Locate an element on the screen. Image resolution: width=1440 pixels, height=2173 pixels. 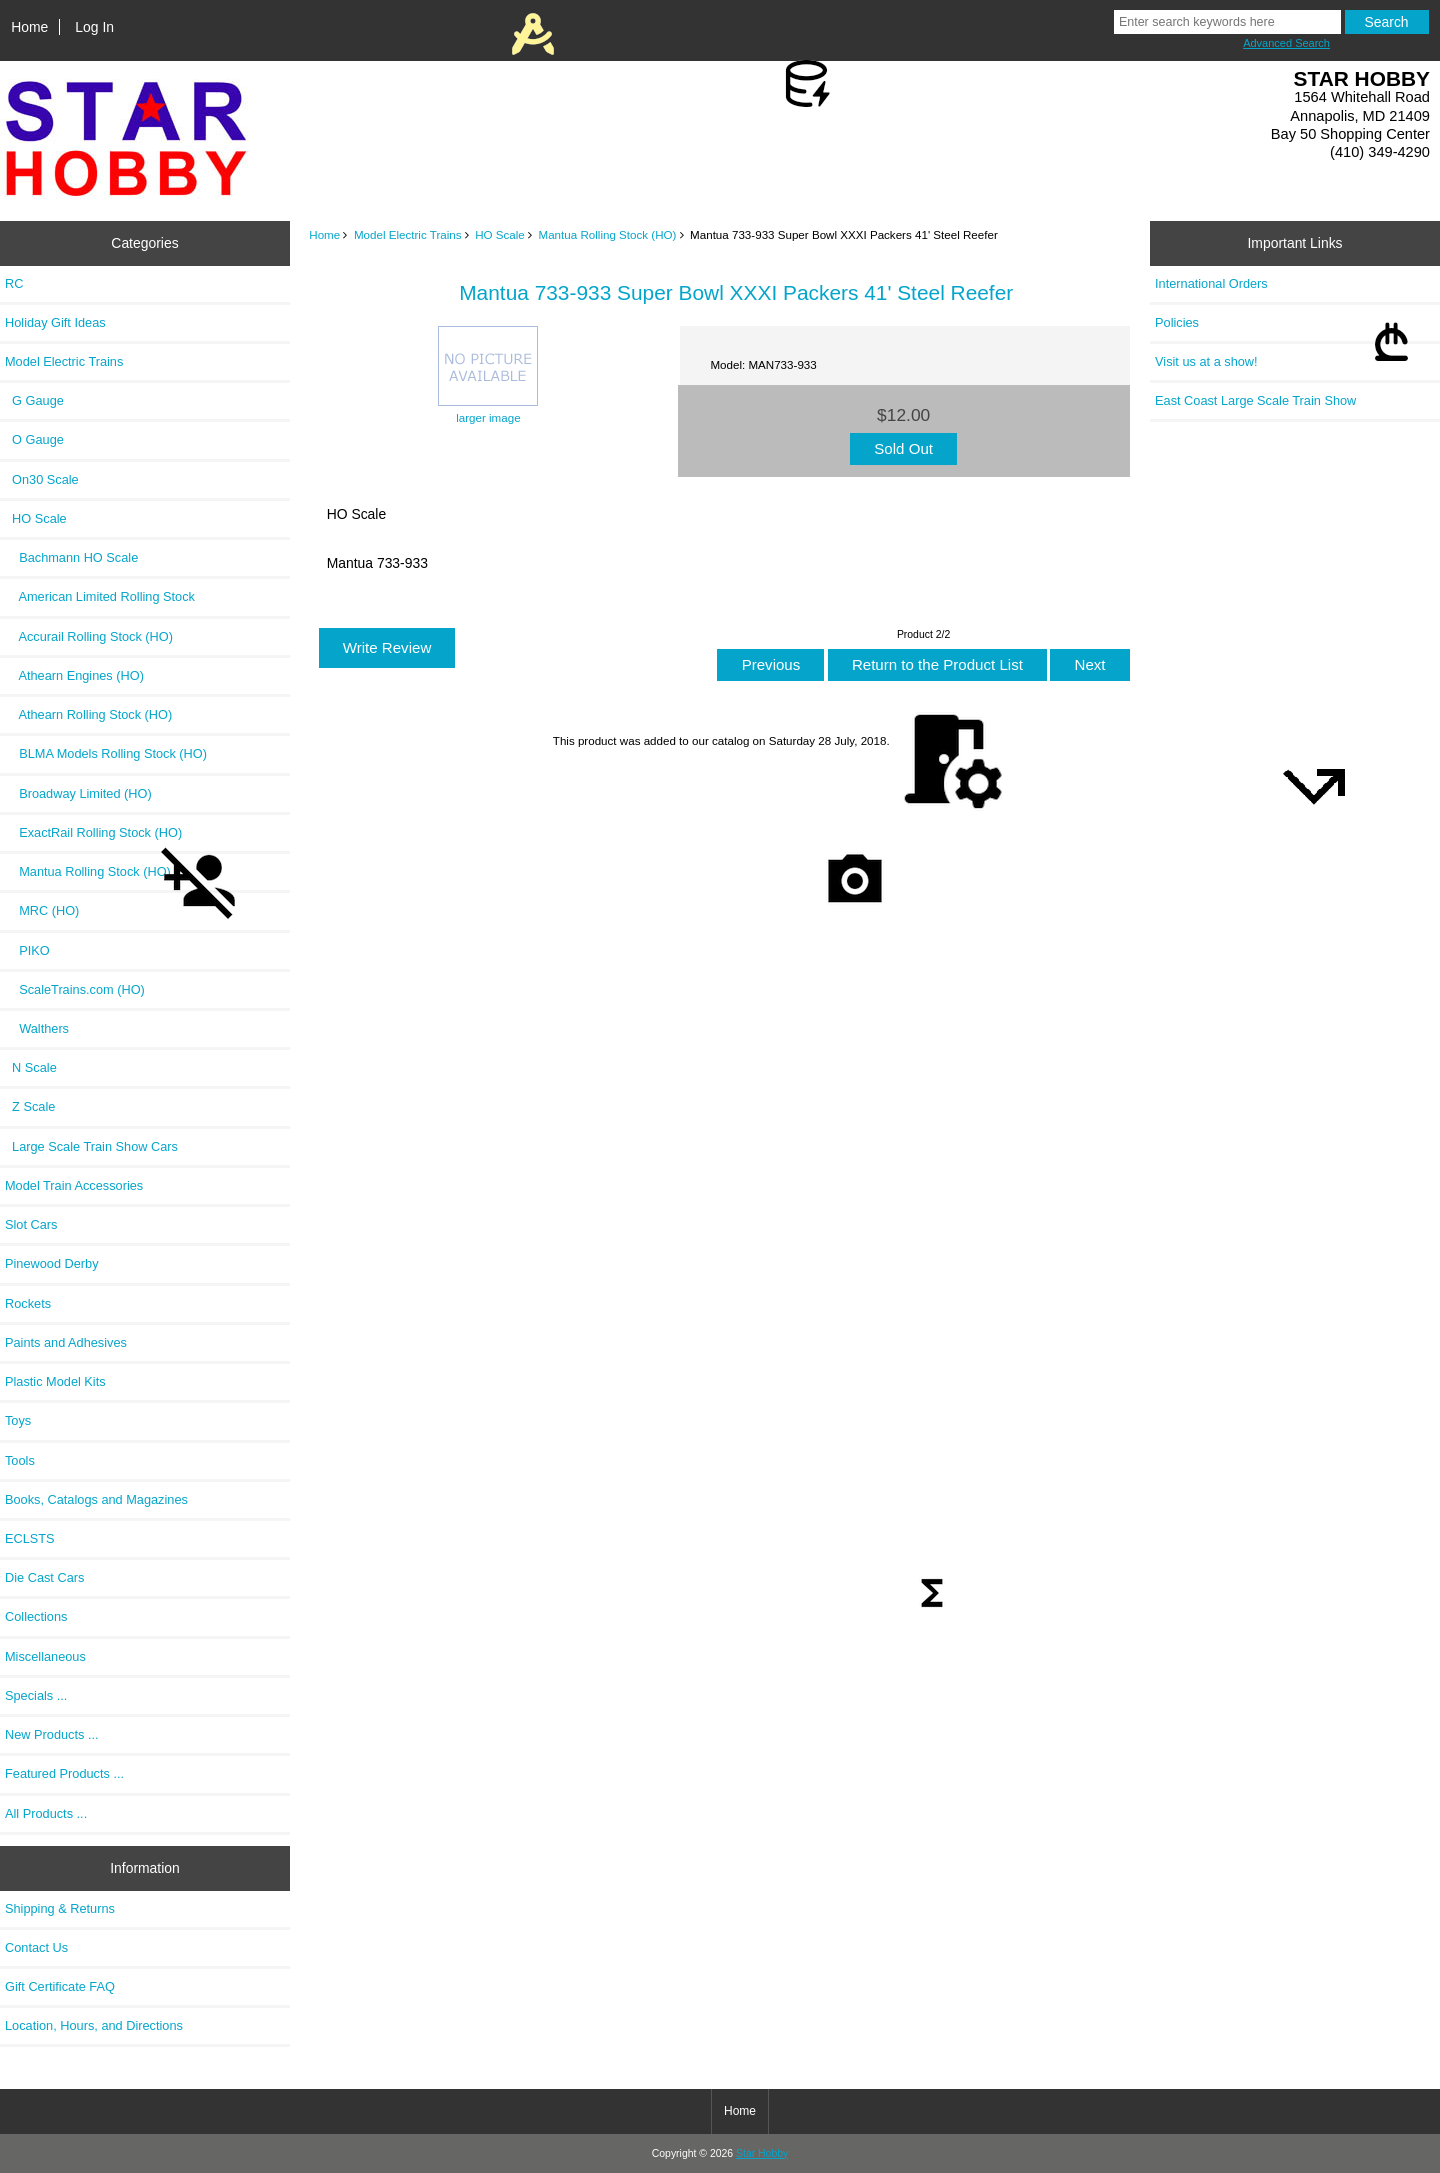
indicates Georgian lari currency is located at coordinates (1391, 344).